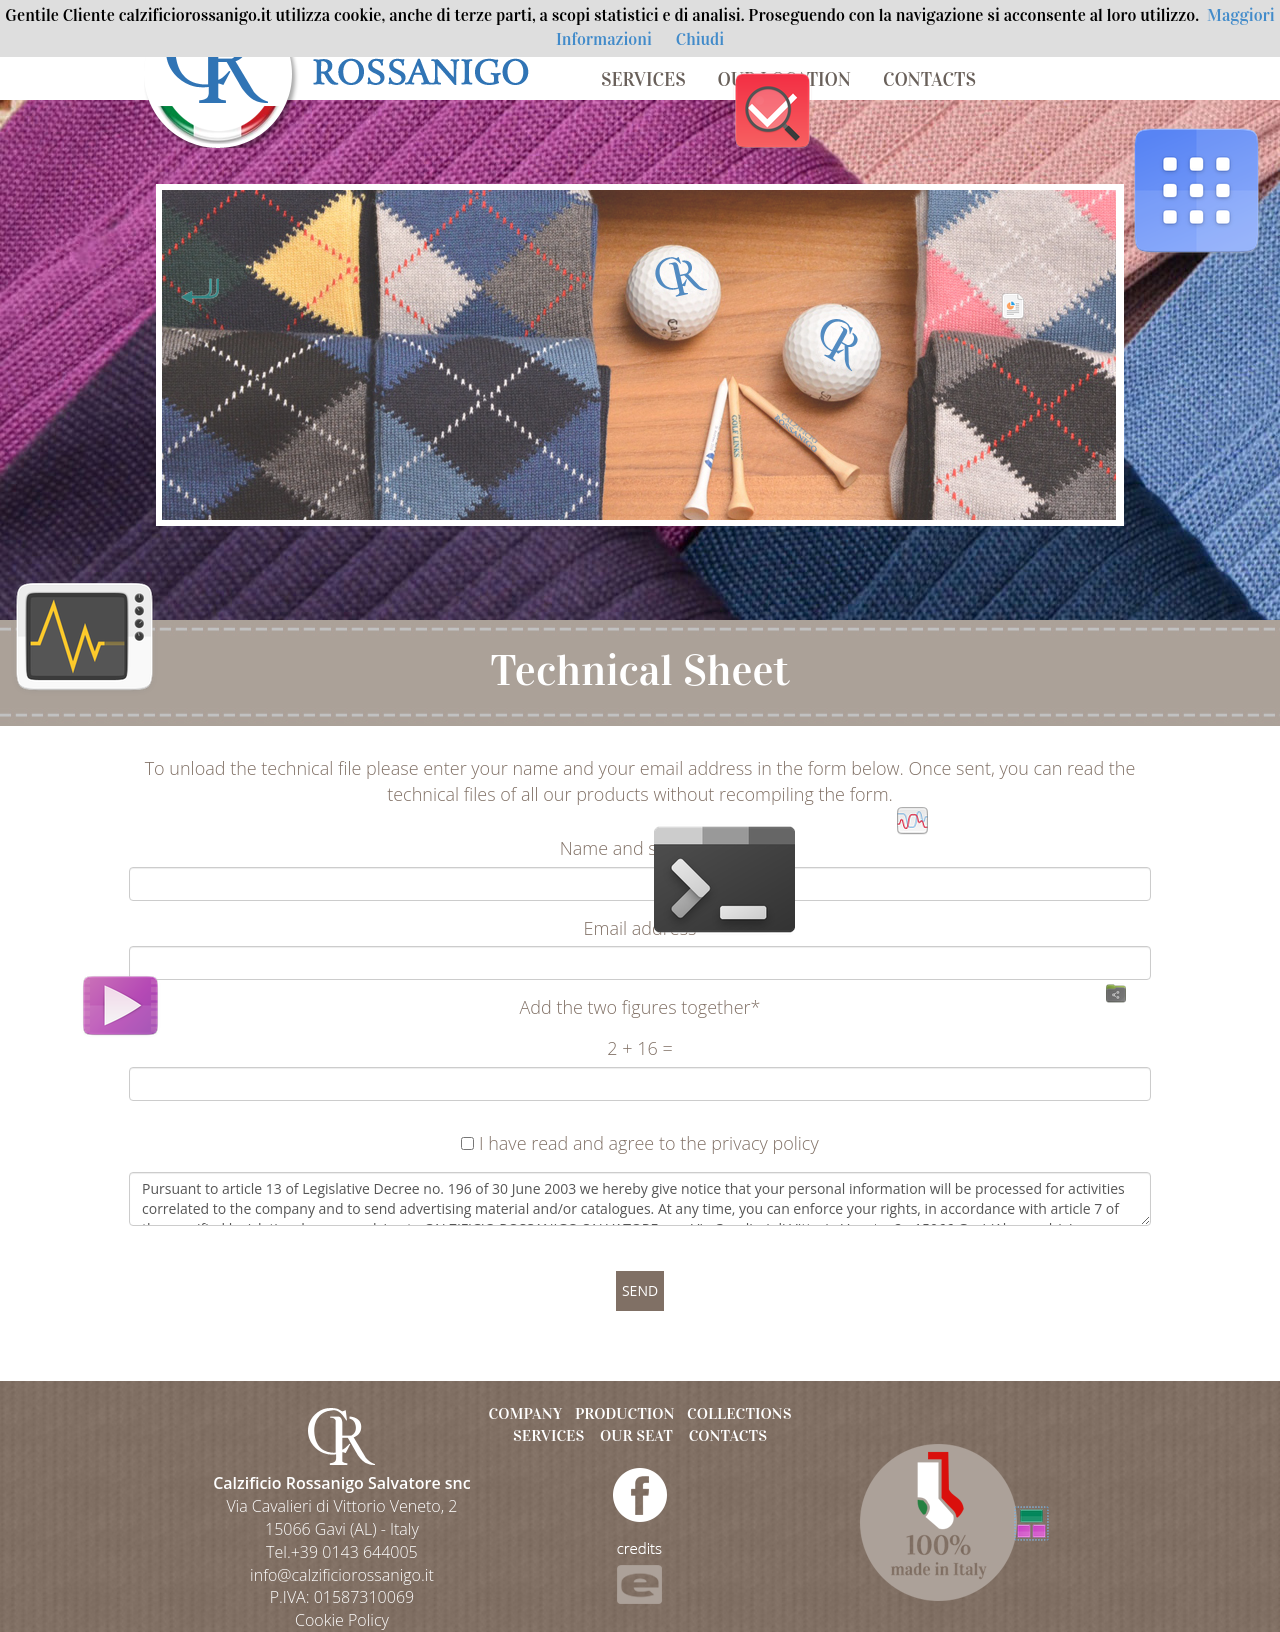  What do you see at coordinates (199, 288) in the screenshot?
I see `reply to all recipients of an email` at bounding box center [199, 288].